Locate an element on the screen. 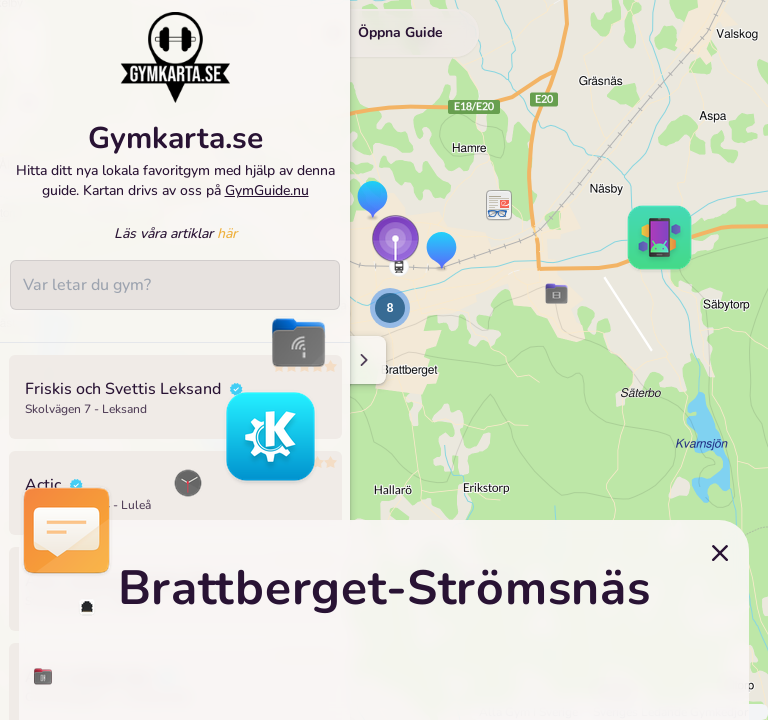 Image resolution: width=768 pixels, height=720 pixels. open templates folder is located at coordinates (43, 676).